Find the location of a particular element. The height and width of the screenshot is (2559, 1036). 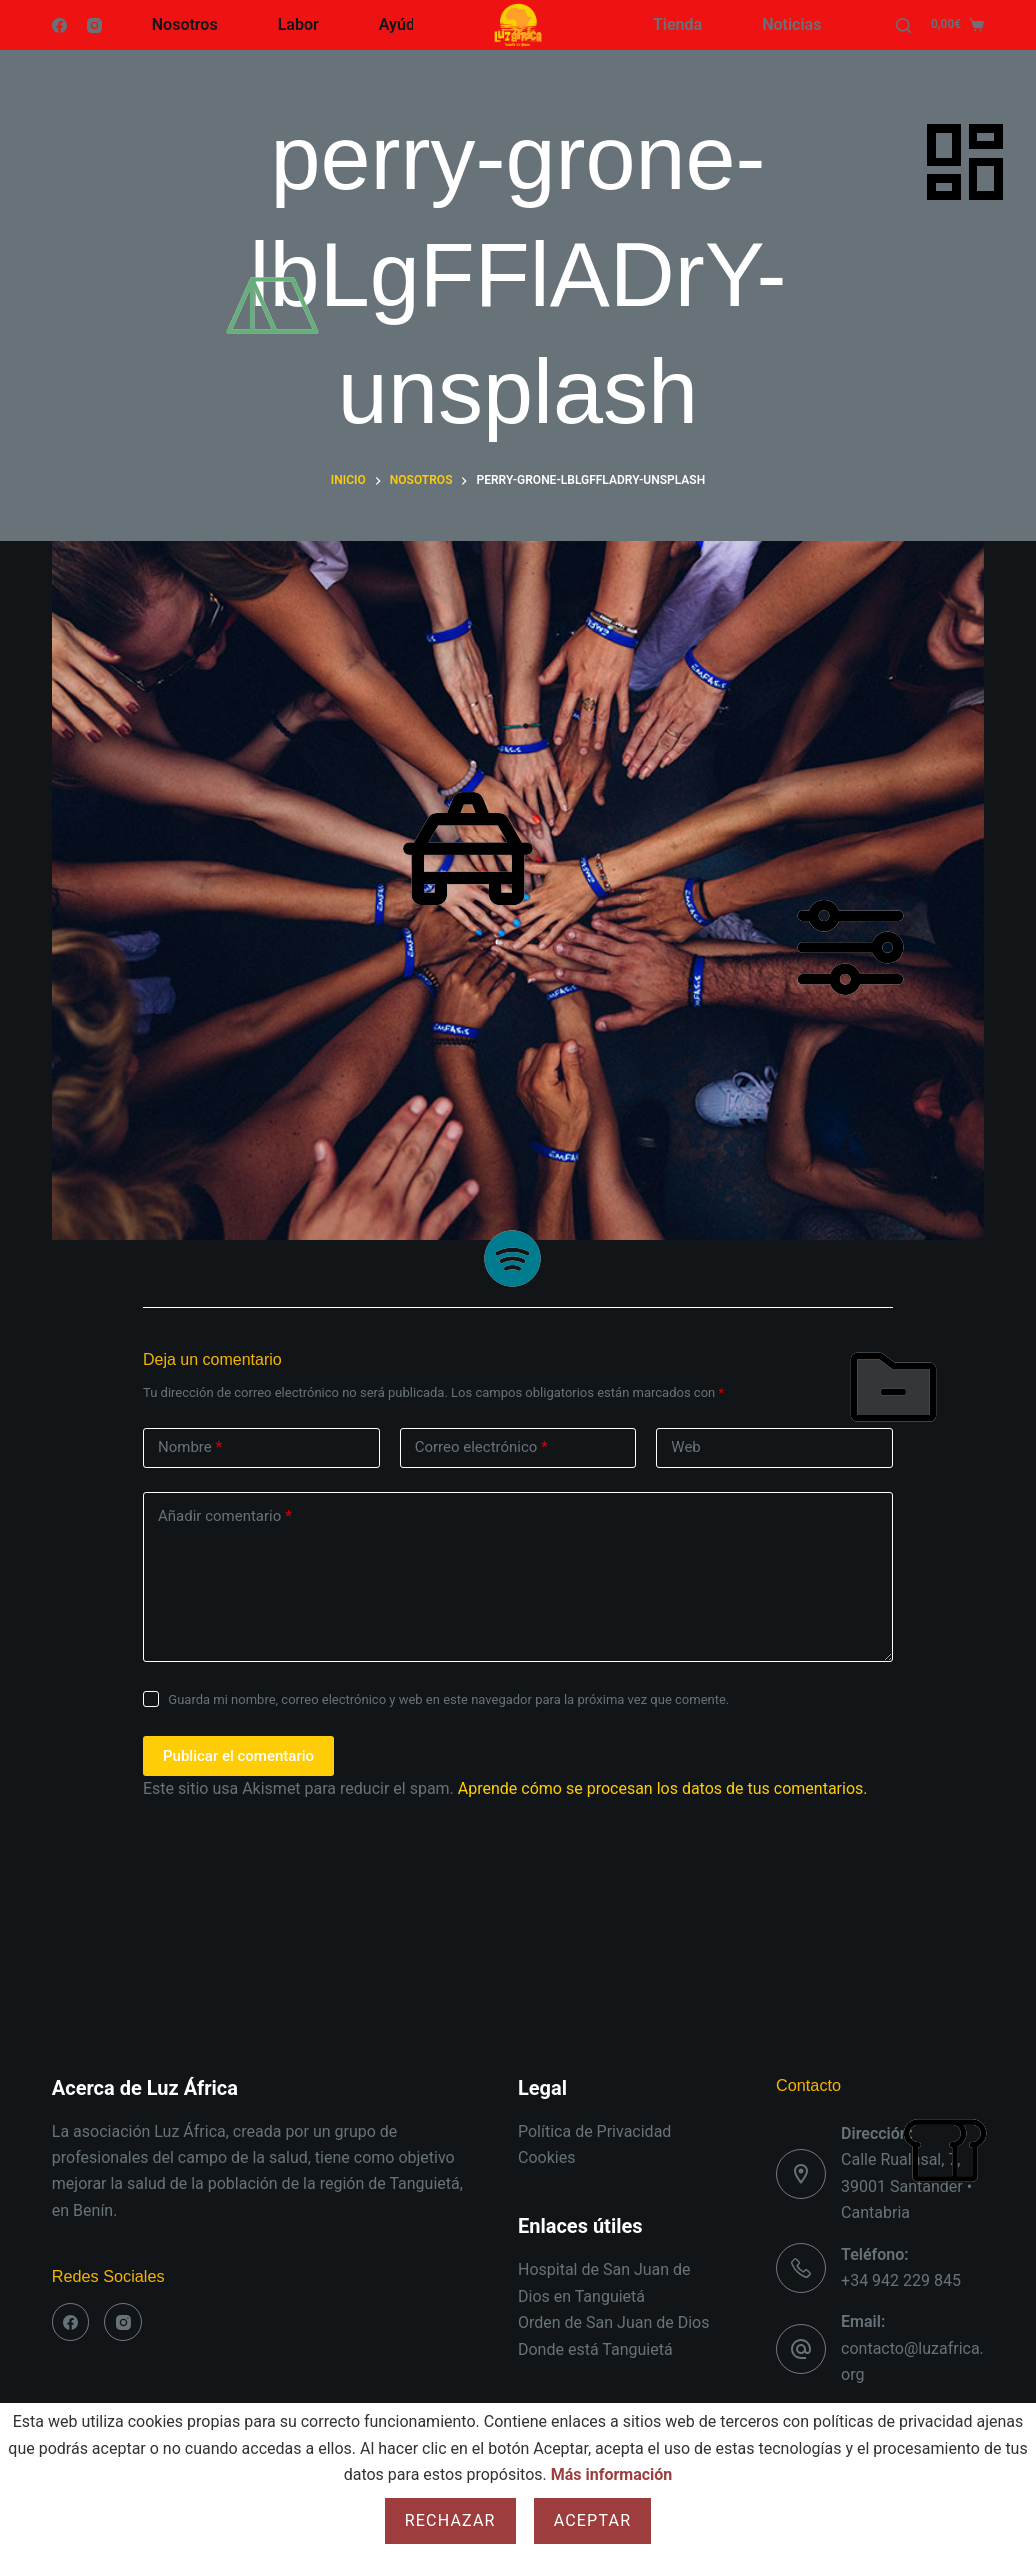

request a taxi or cab ride is located at coordinates (468, 857).